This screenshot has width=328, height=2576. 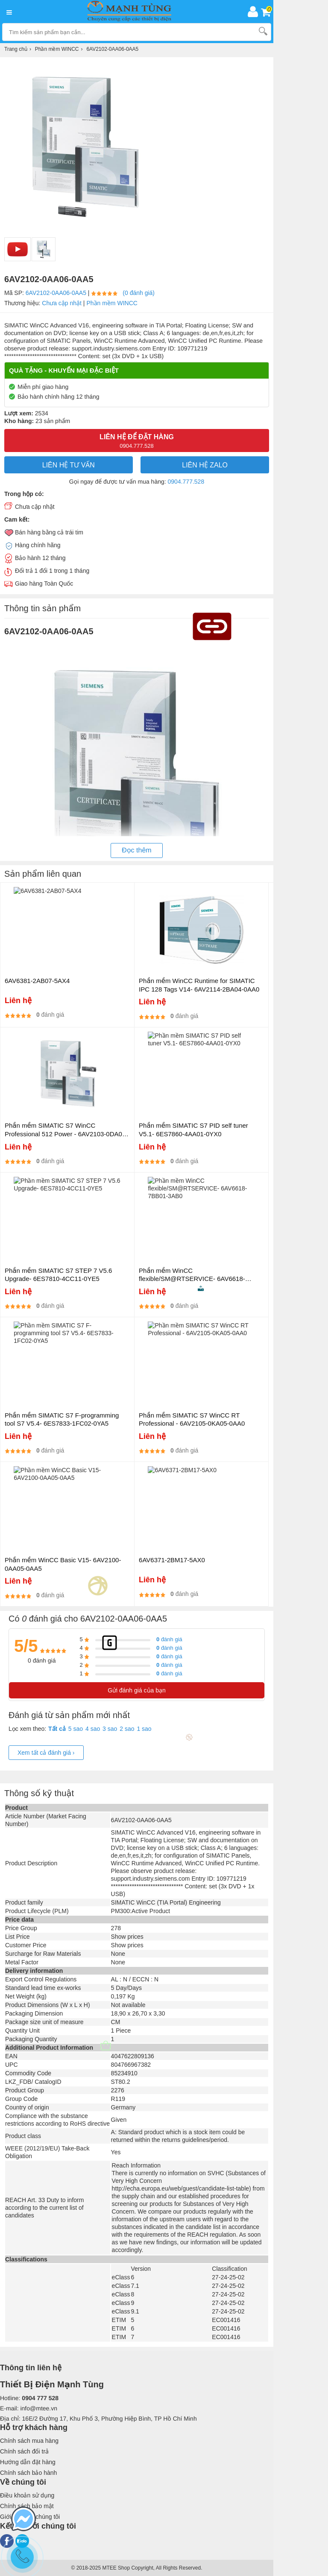 What do you see at coordinates (201, 1289) in the screenshot?
I see `upload a file or document` at bounding box center [201, 1289].